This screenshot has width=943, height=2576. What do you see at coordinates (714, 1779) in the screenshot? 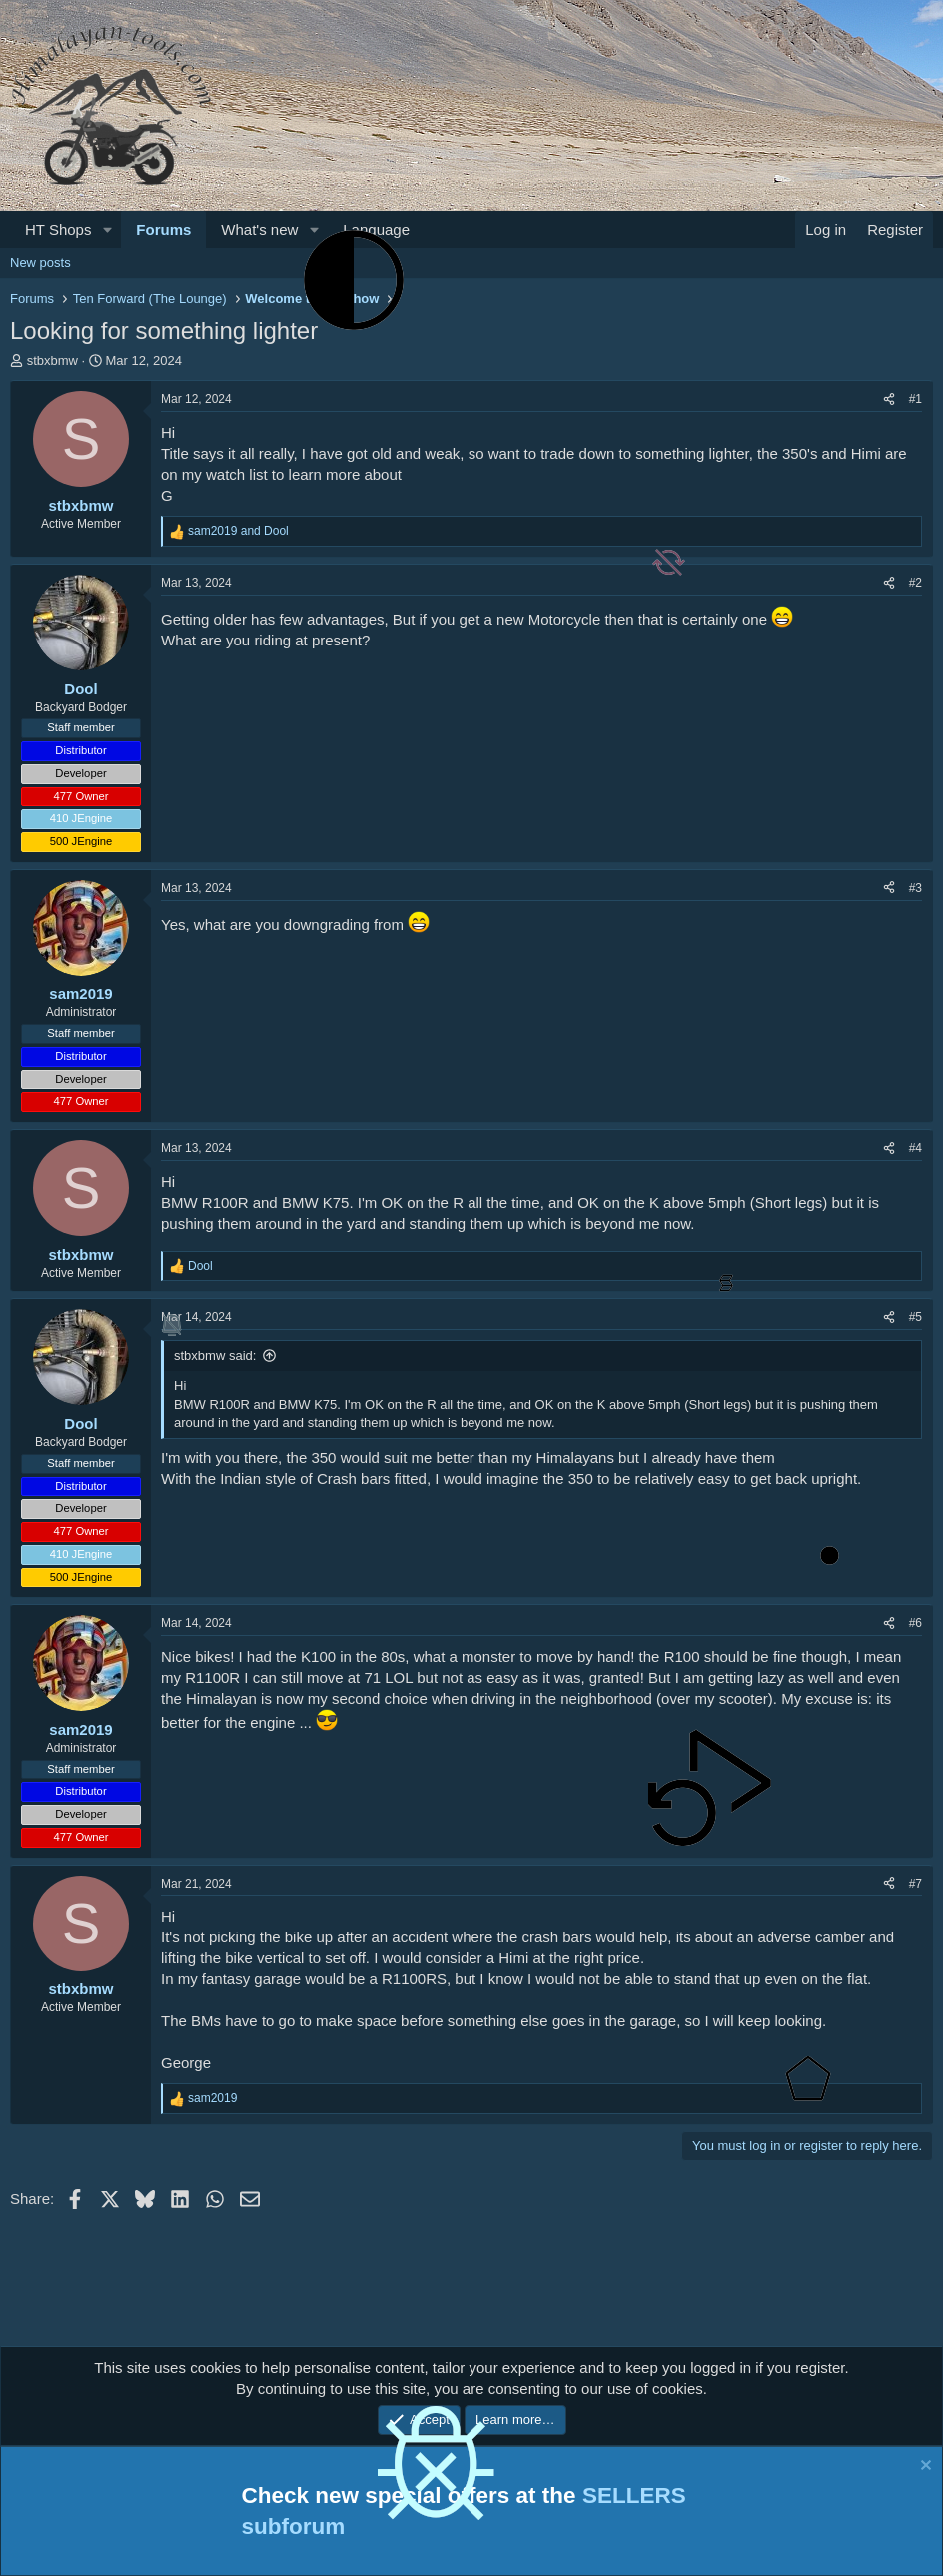
I see `rerun the current debug session` at bounding box center [714, 1779].